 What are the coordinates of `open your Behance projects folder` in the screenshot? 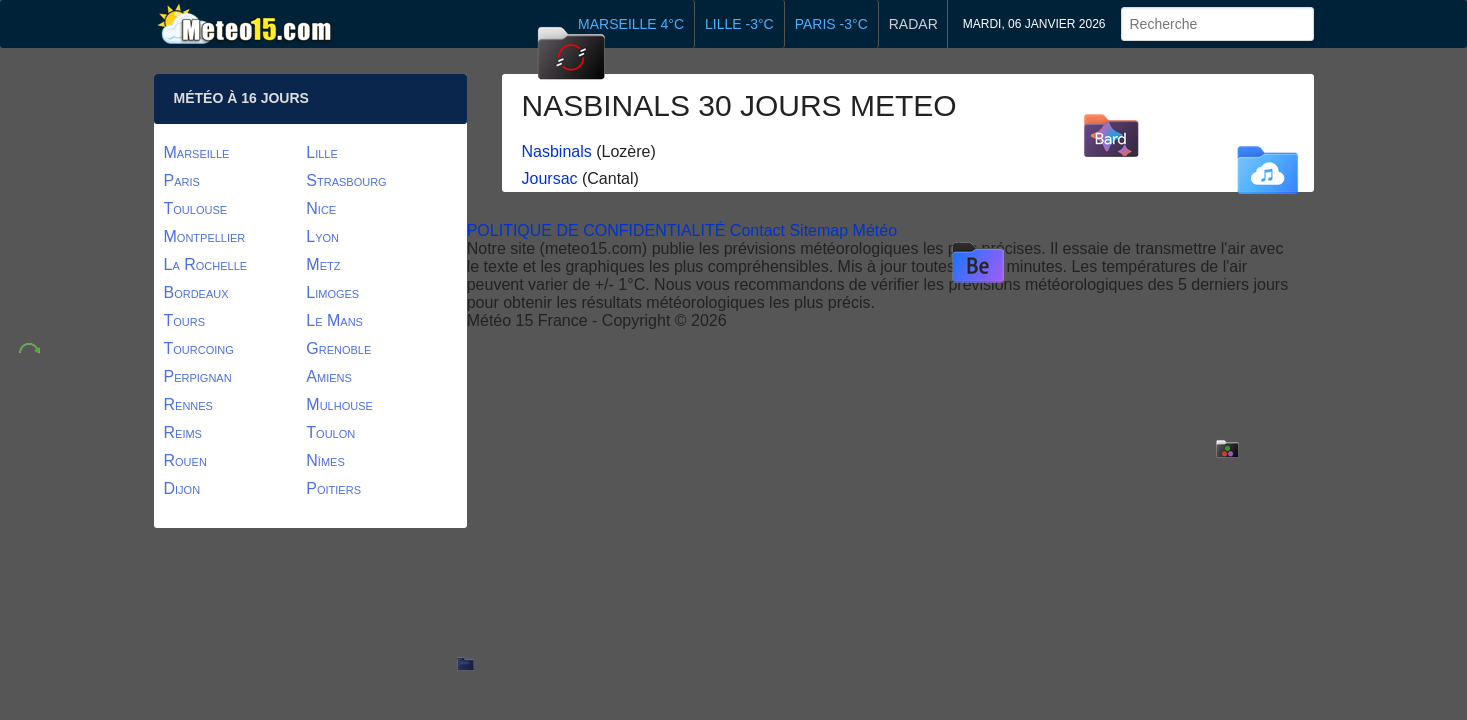 It's located at (978, 264).